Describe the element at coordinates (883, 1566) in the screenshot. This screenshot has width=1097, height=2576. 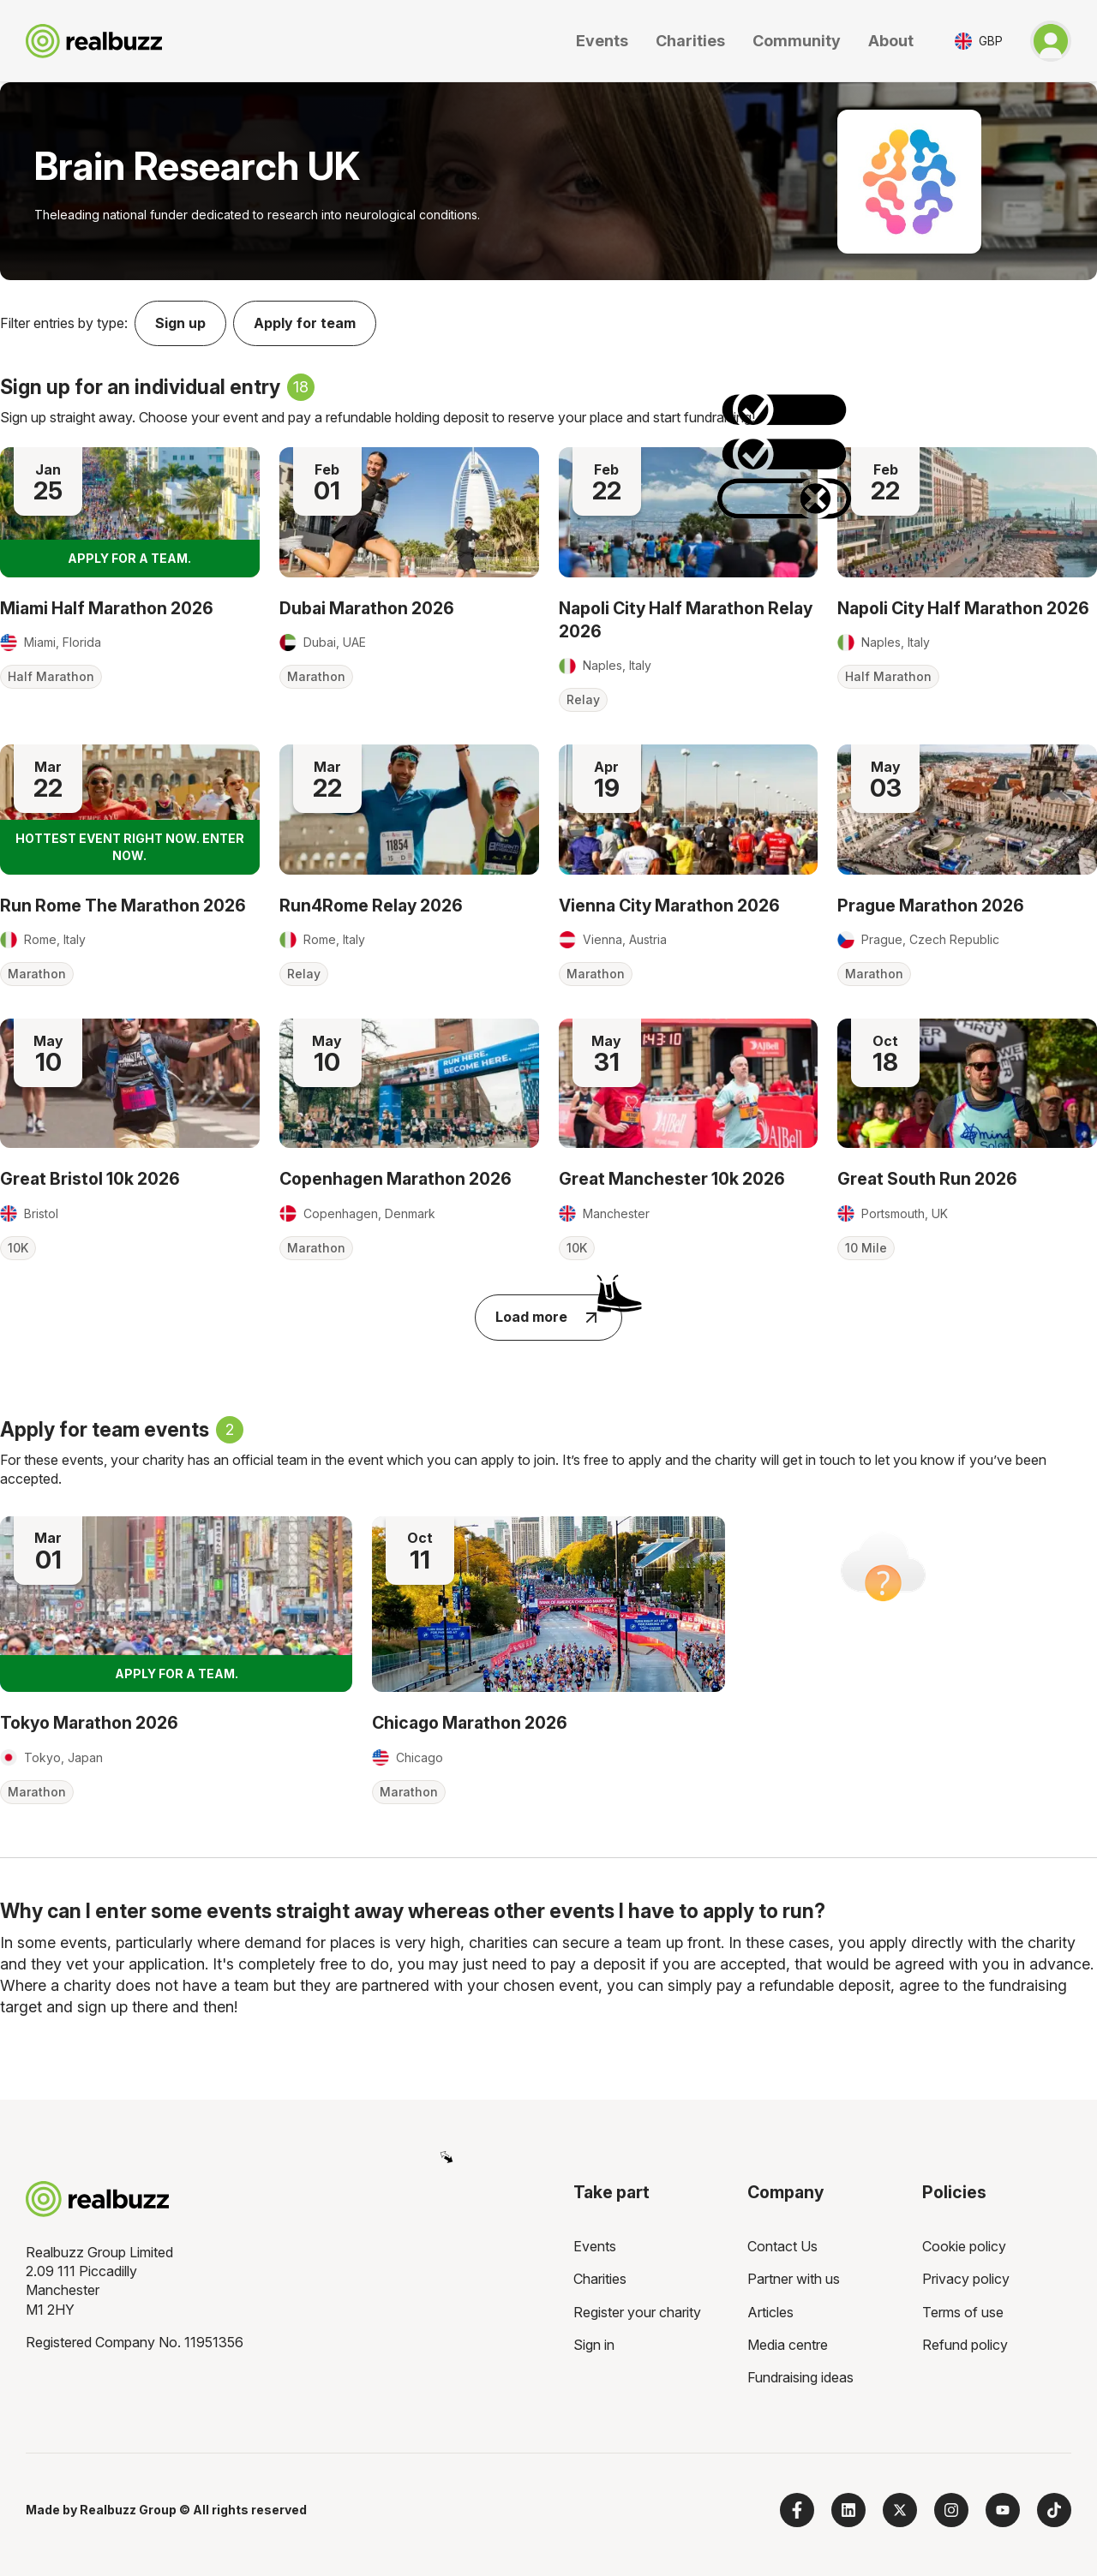
I see `weather data currently unavailable` at that location.